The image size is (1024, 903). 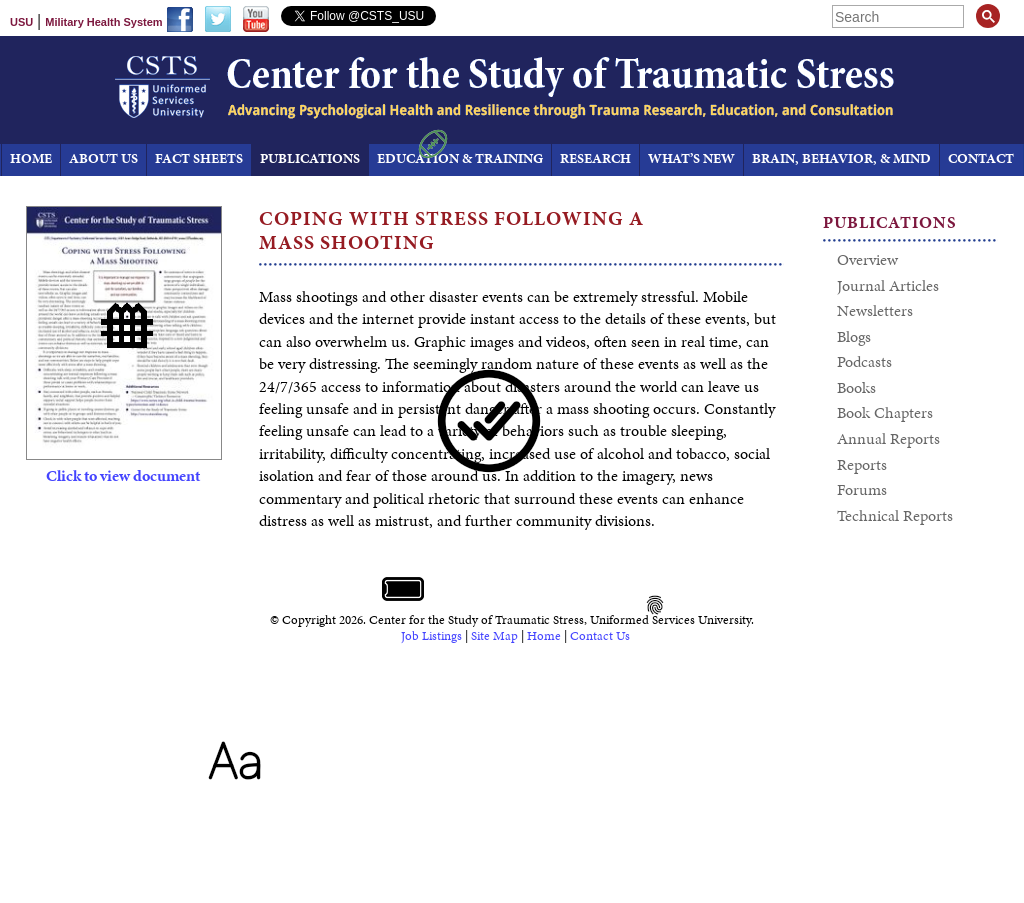 What do you see at coordinates (234, 760) in the screenshot?
I see `change text formatting or font settings` at bounding box center [234, 760].